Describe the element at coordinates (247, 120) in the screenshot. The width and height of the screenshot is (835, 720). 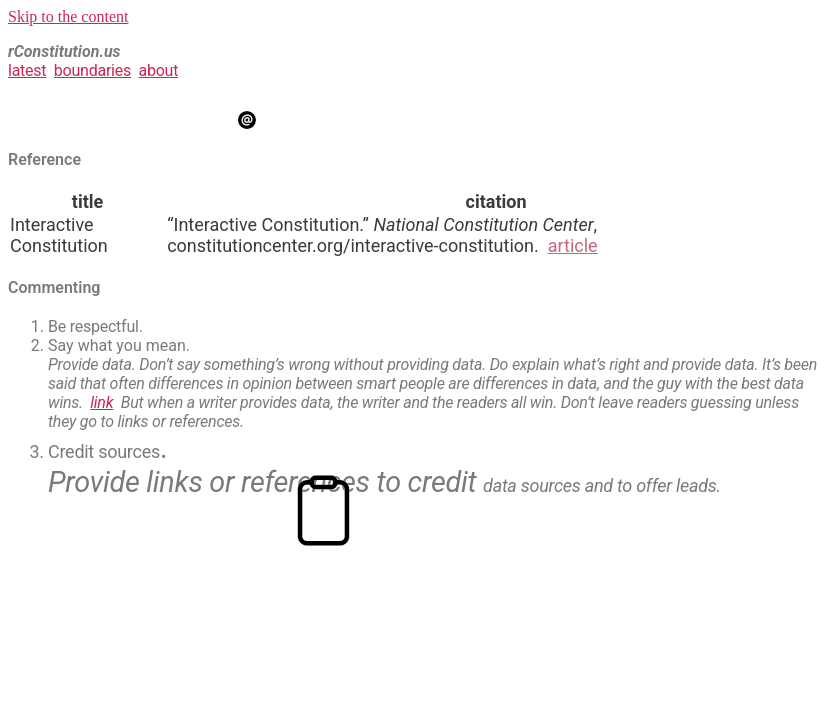
I see `access email or contact options` at that location.